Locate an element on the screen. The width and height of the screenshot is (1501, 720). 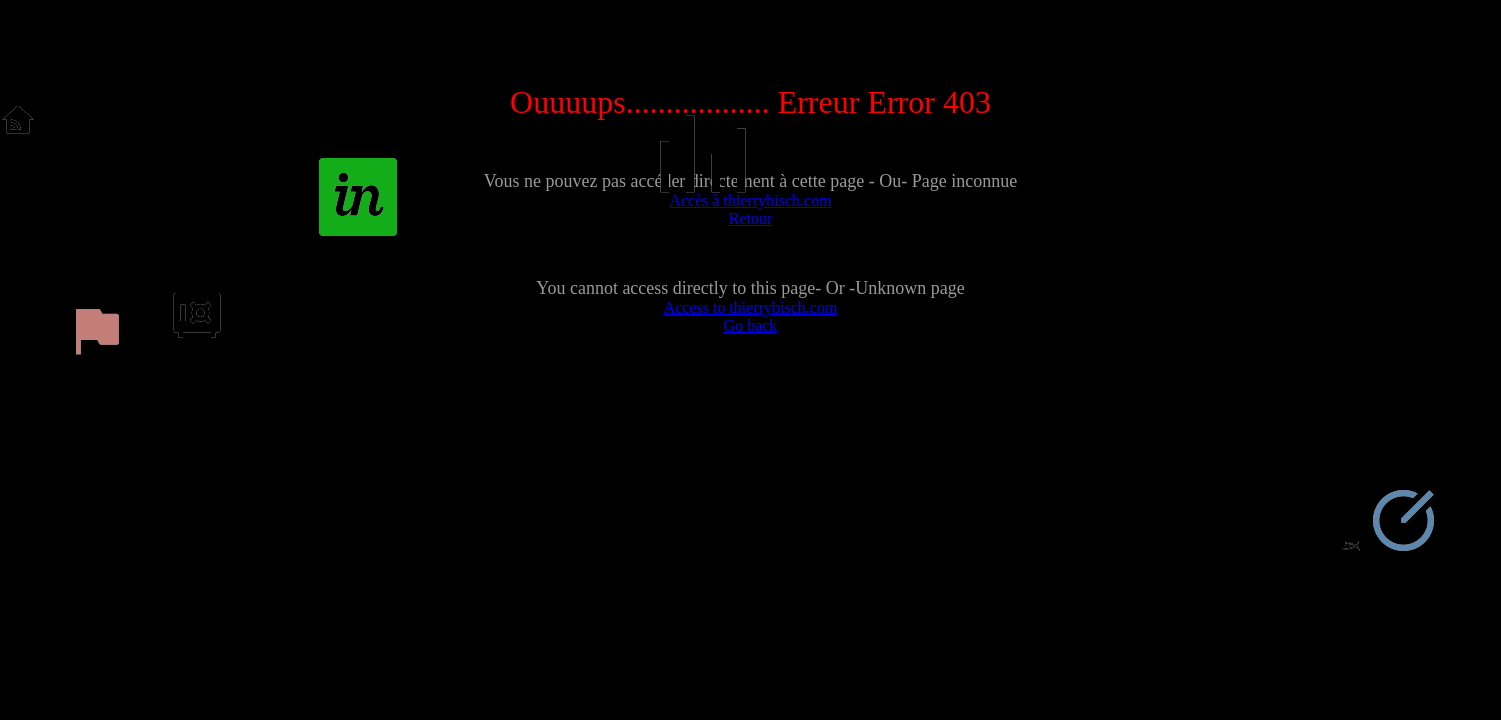
open InVision app is located at coordinates (358, 197).